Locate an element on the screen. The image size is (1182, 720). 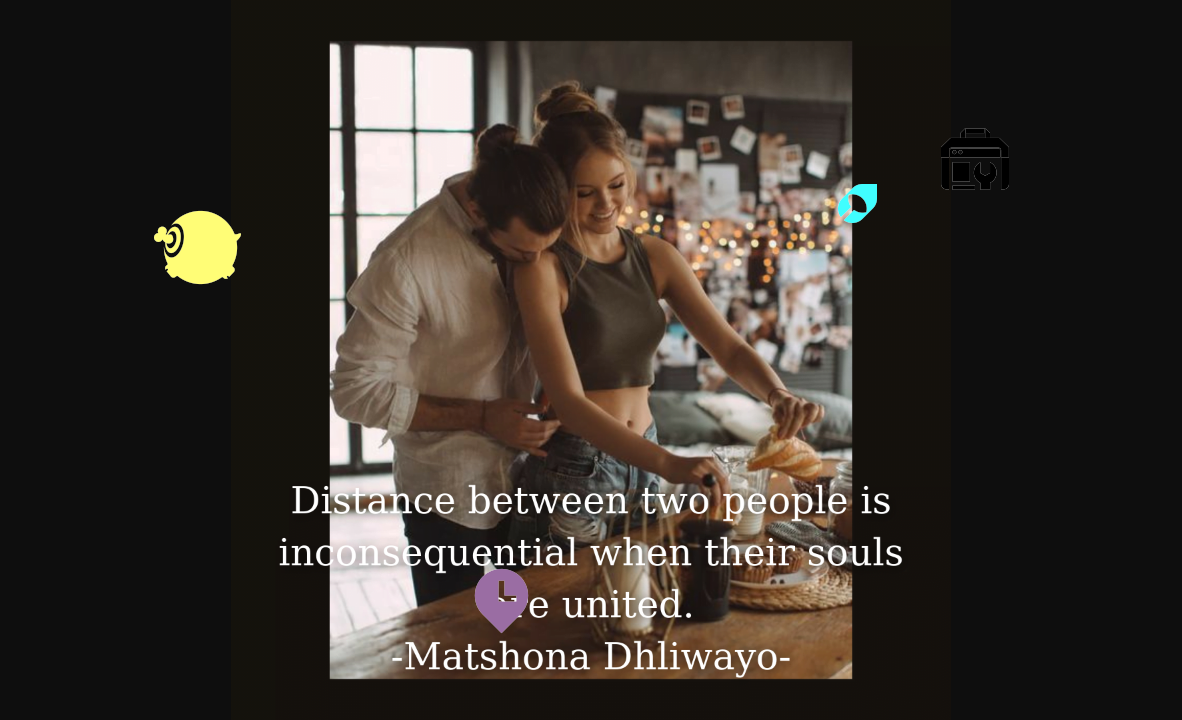
open Google Search Console is located at coordinates (975, 159).